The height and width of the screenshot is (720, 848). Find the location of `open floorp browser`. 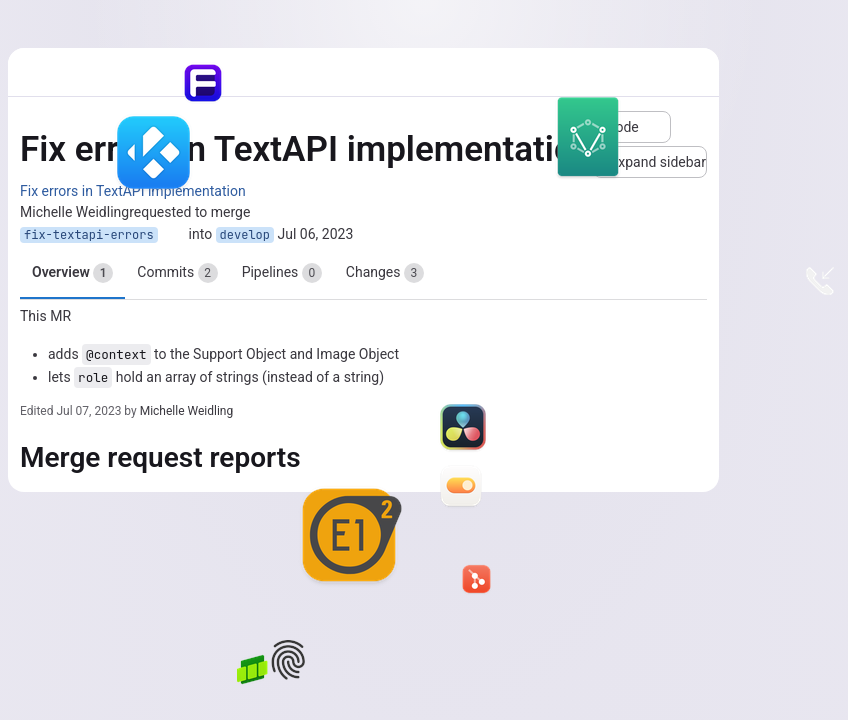

open floorp browser is located at coordinates (203, 83).